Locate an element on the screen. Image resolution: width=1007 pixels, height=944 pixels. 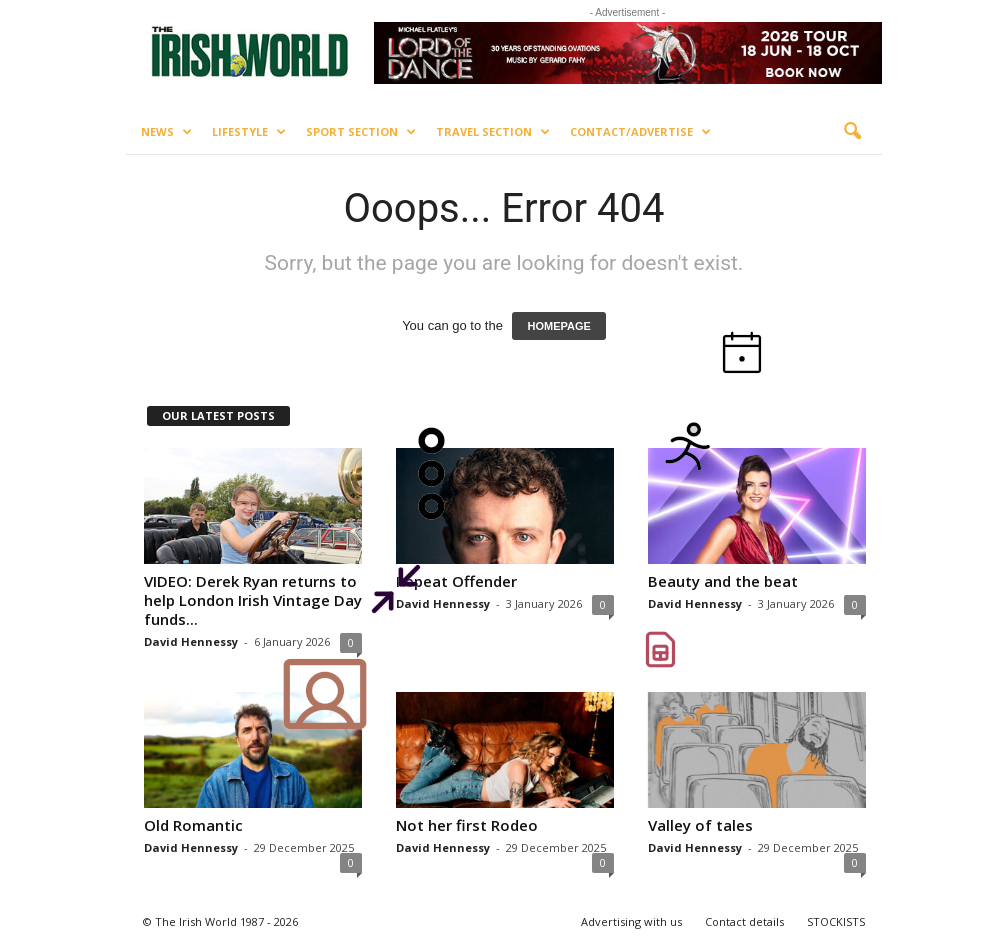
indicates a calendar event or notification is located at coordinates (742, 354).